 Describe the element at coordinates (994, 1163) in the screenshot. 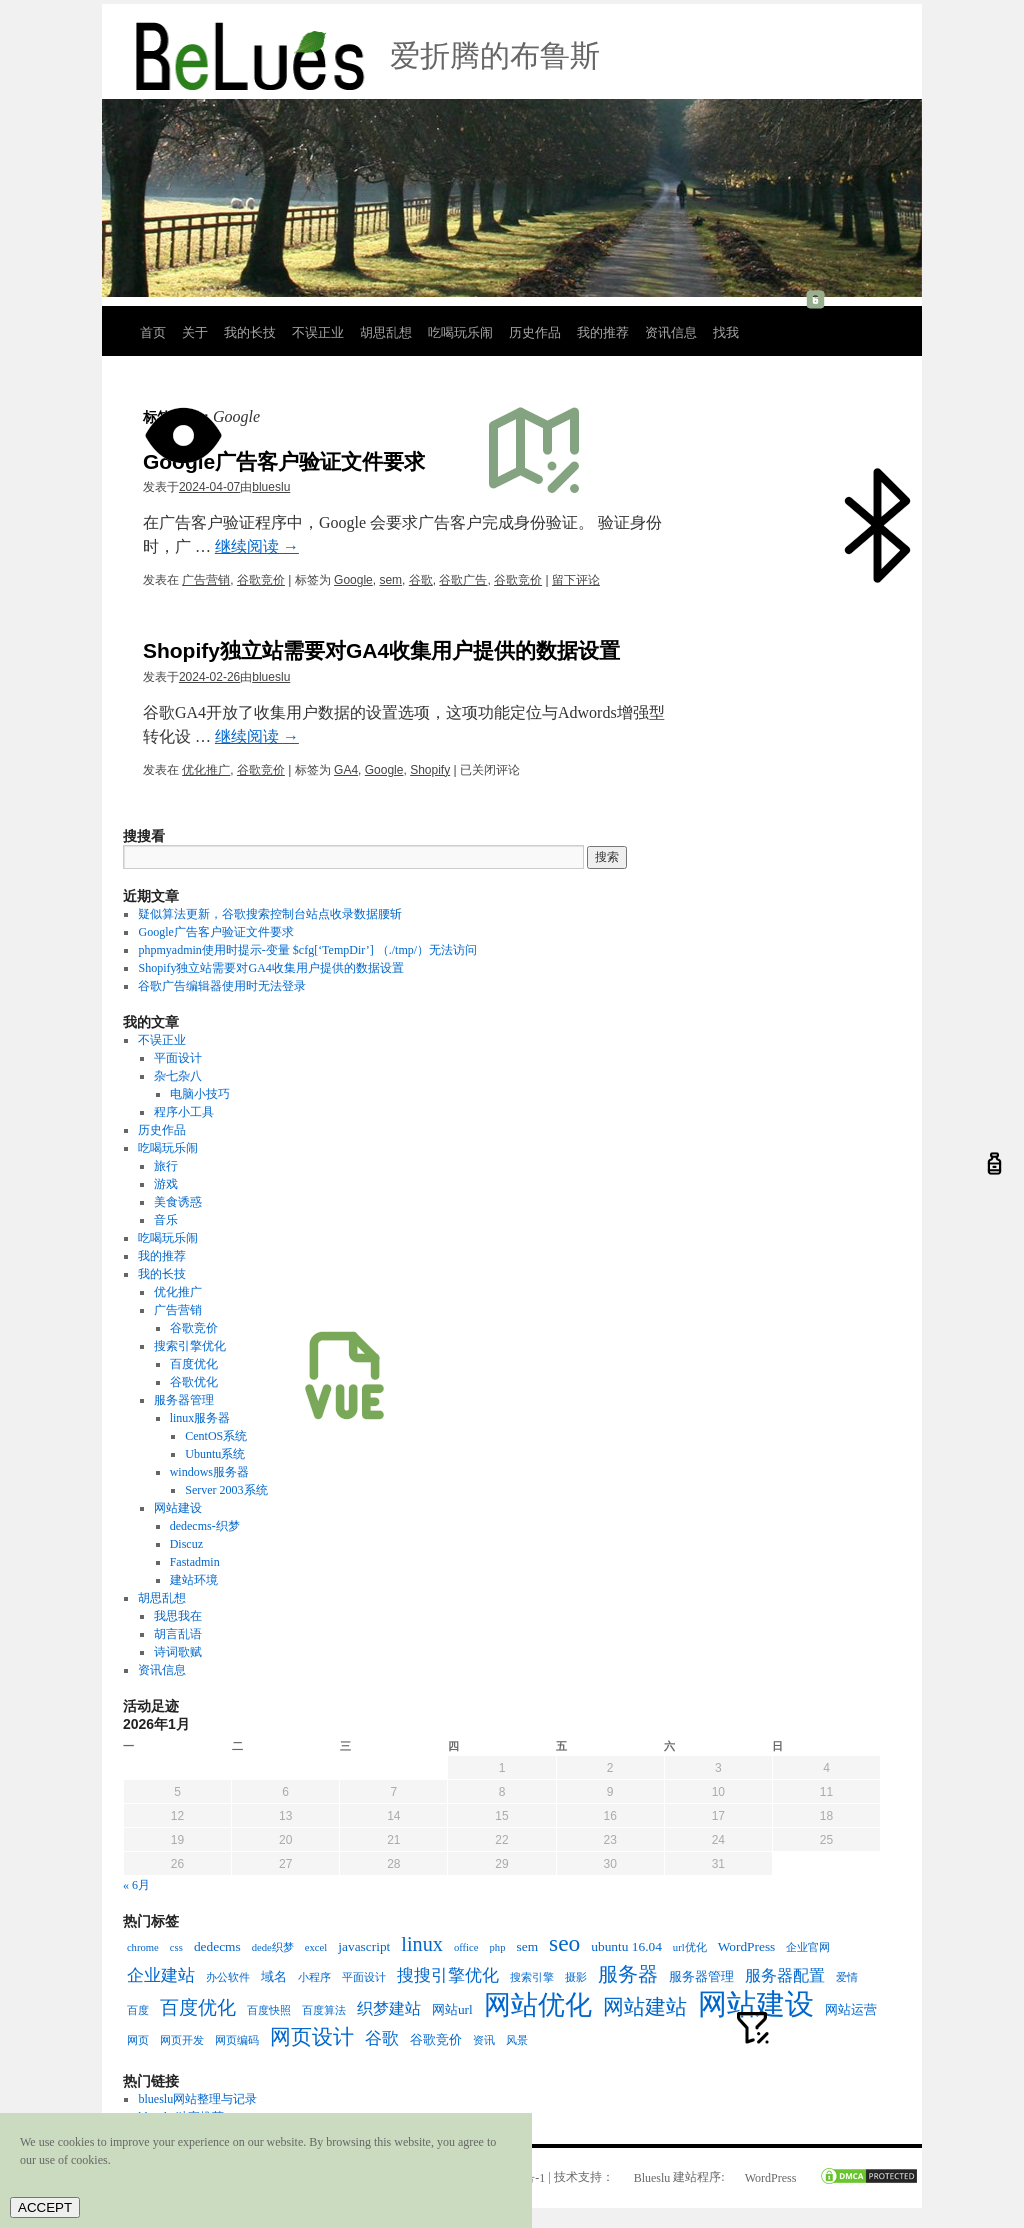

I see `view vaccine or medication information` at that location.